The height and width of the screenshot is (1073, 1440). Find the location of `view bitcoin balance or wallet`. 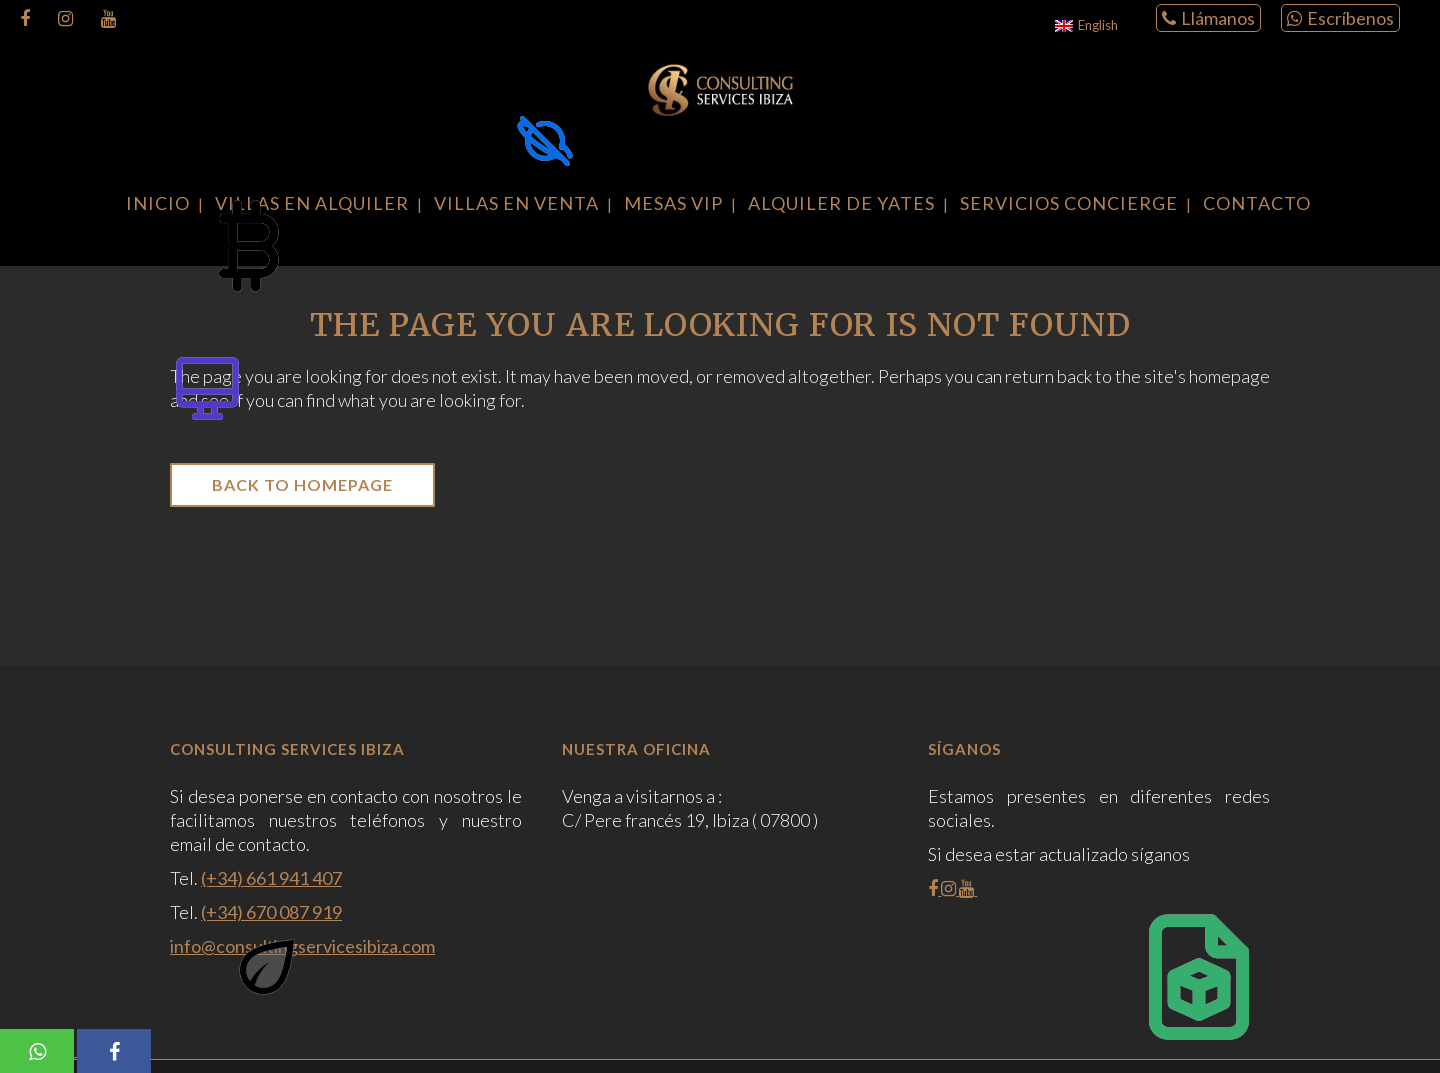

view bitcoin balance or wallet is located at coordinates (251, 246).